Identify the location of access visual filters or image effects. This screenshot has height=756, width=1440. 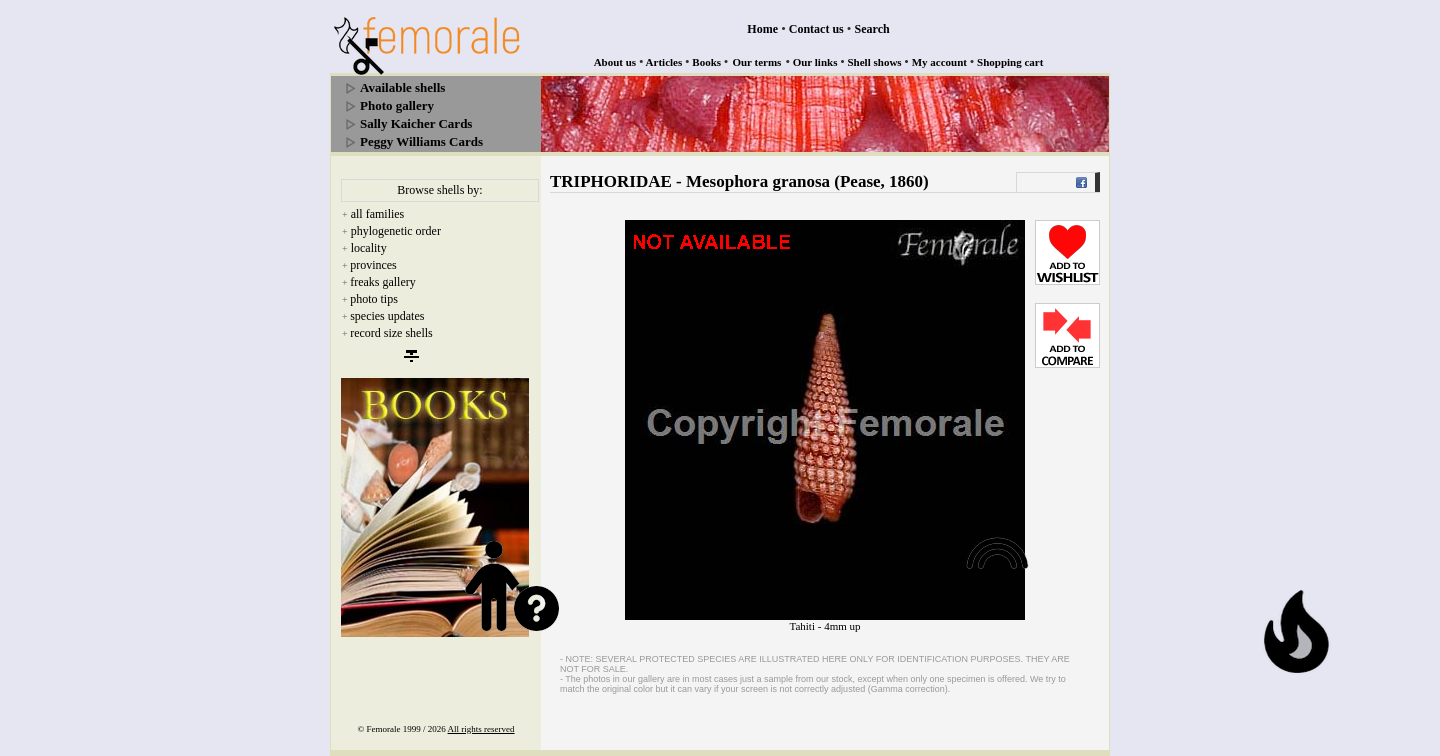
(997, 554).